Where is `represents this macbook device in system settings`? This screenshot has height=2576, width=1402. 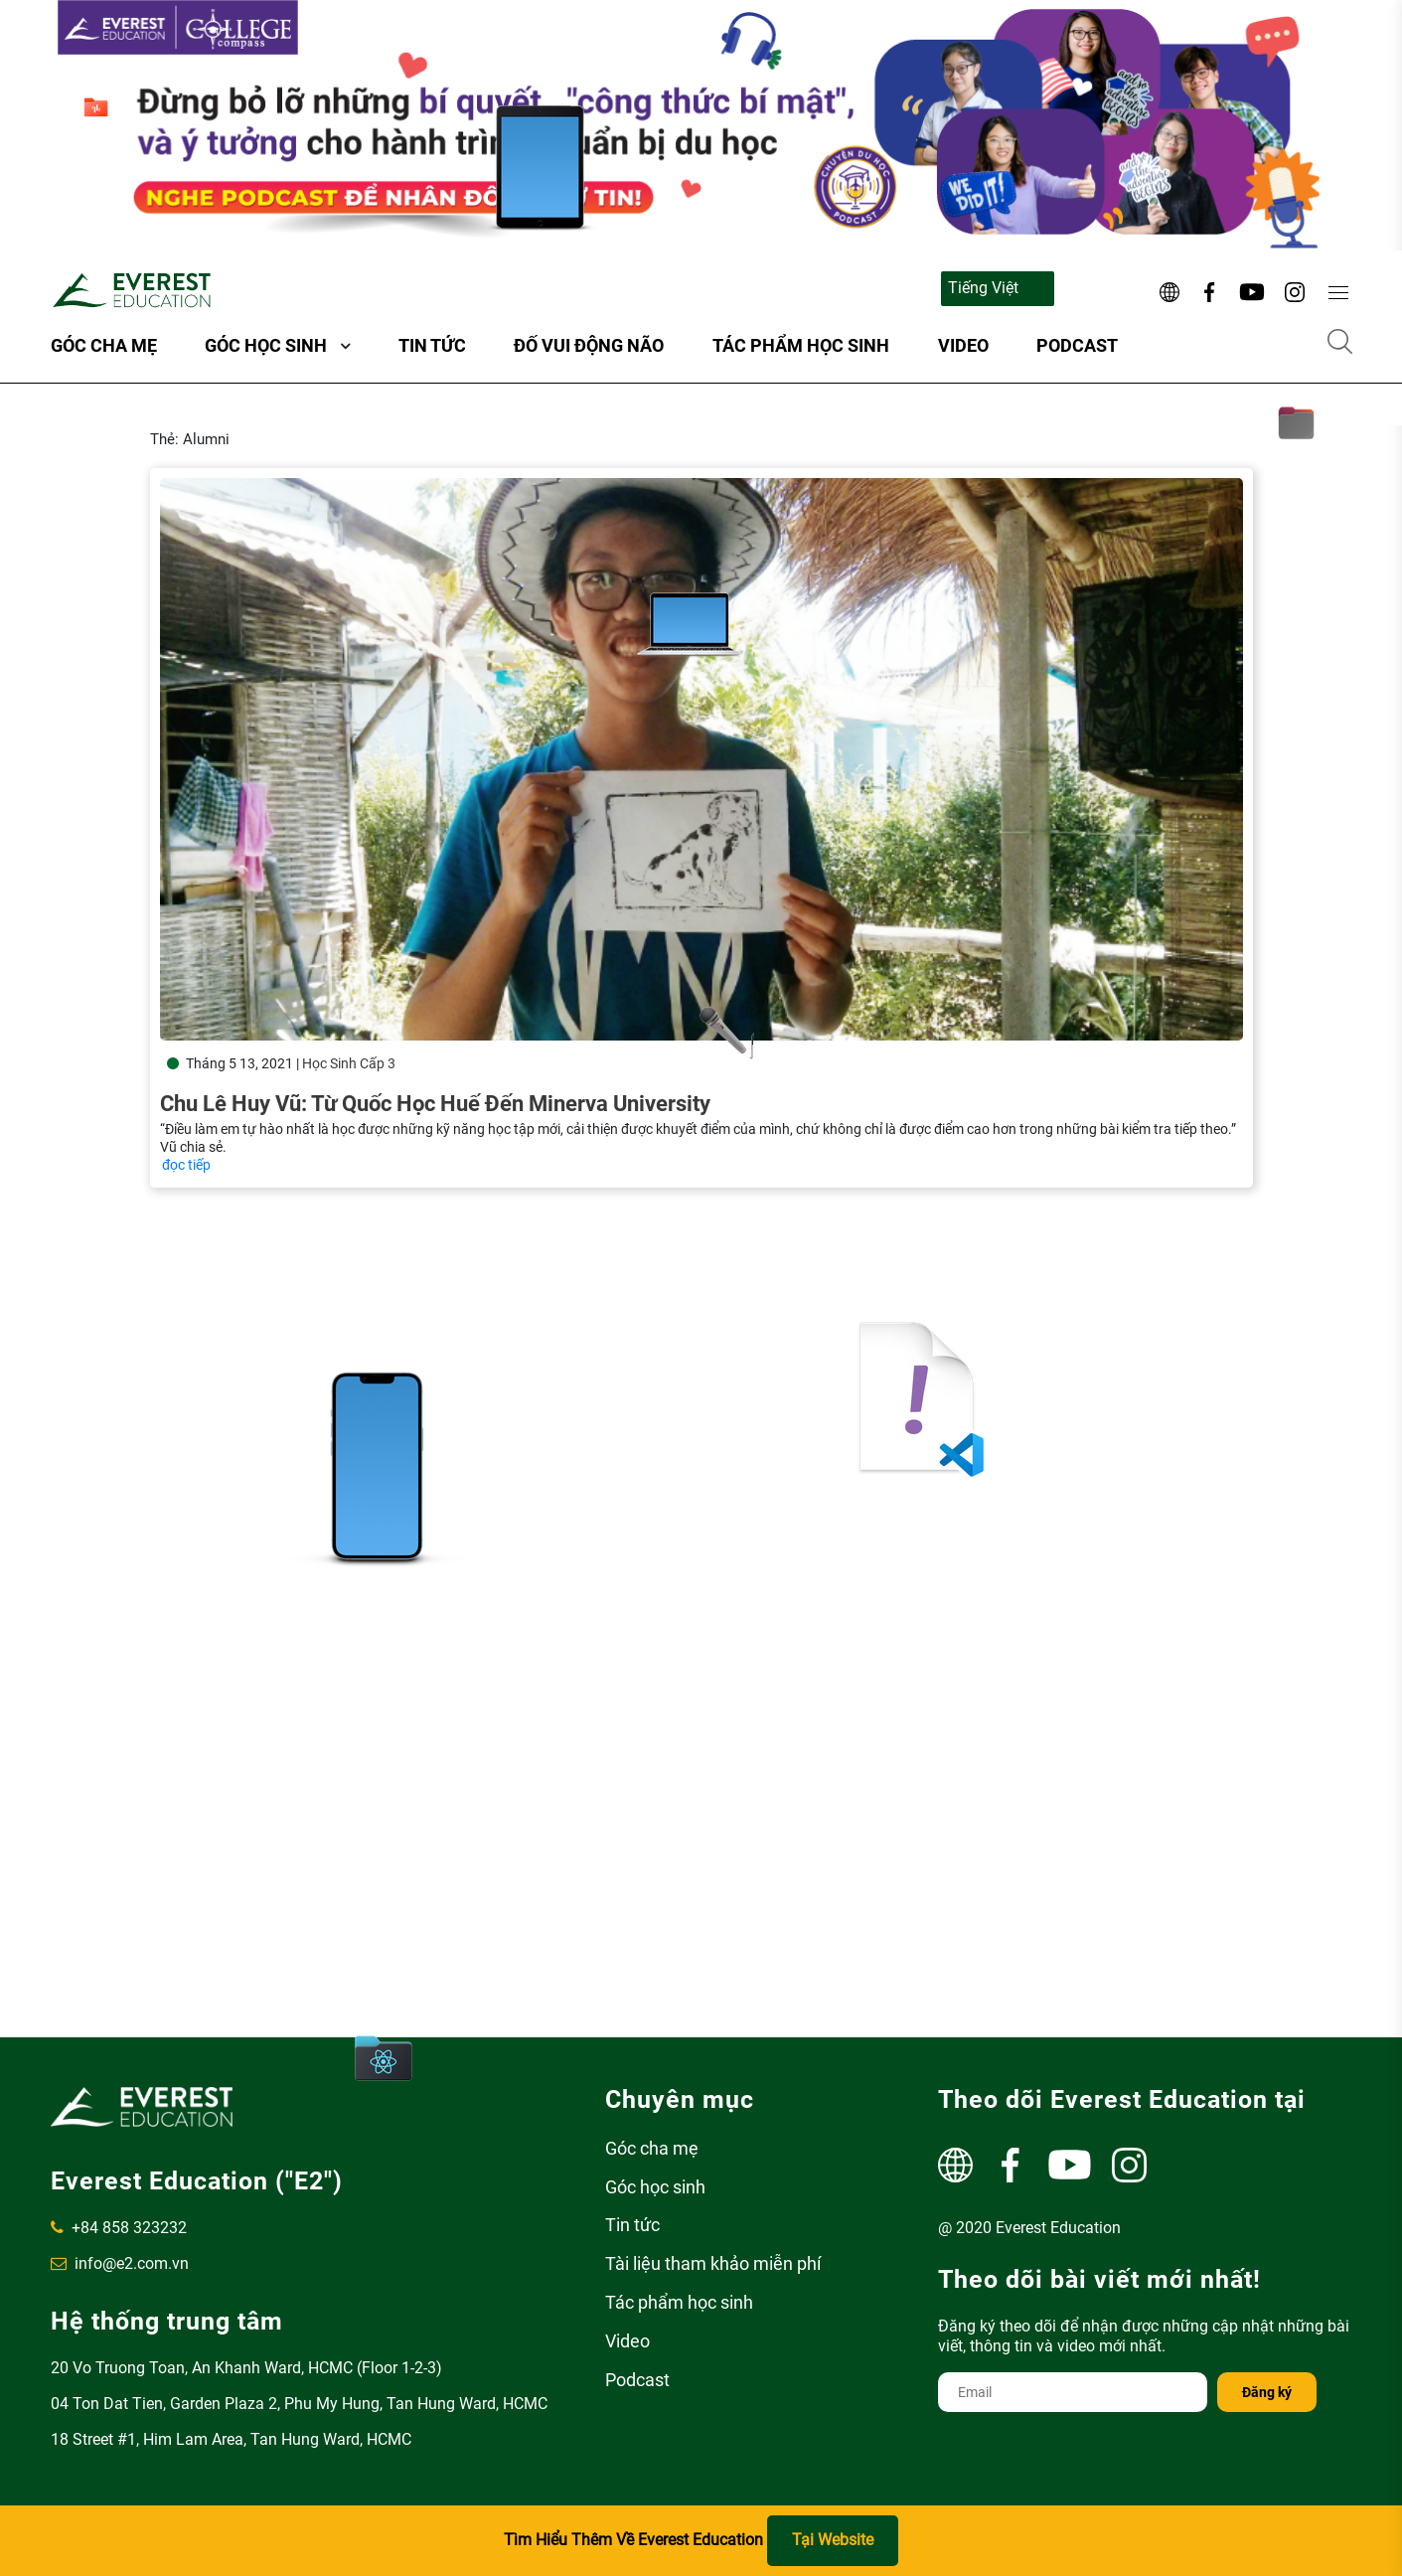 represents this macbook device in system settings is located at coordinates (690, 615).